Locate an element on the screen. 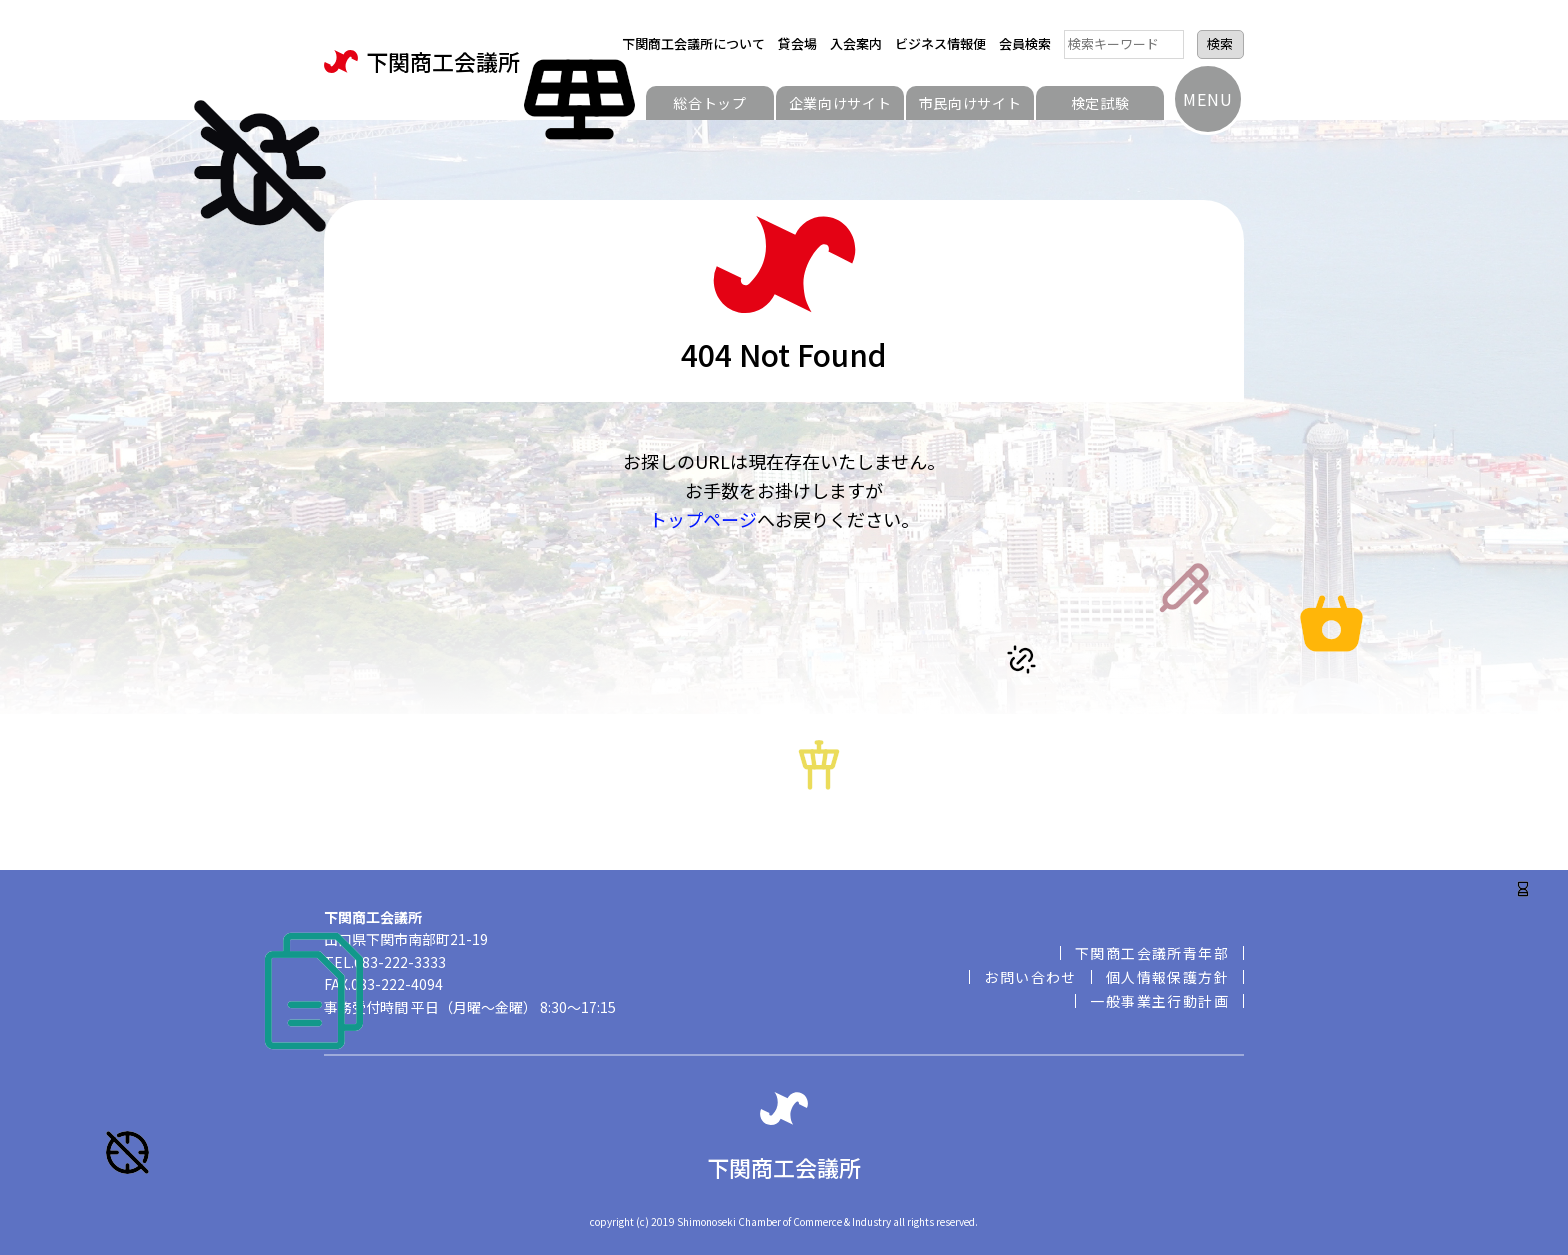 This screenshot has width=1568, height=1255. edit or write content is located at coordinates (1183, 589).